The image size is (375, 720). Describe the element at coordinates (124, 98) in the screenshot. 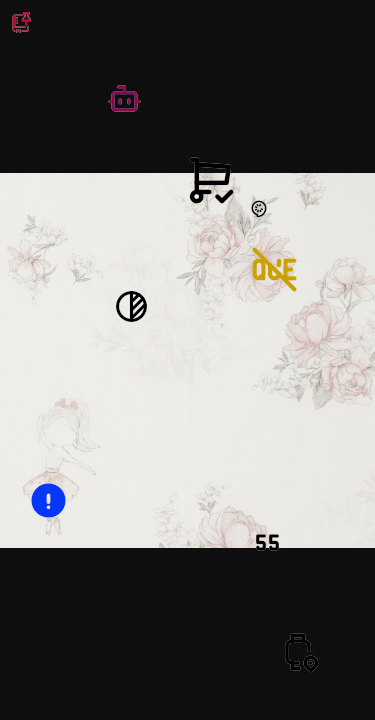

I see `access chatbot or AI assistant` at that location.